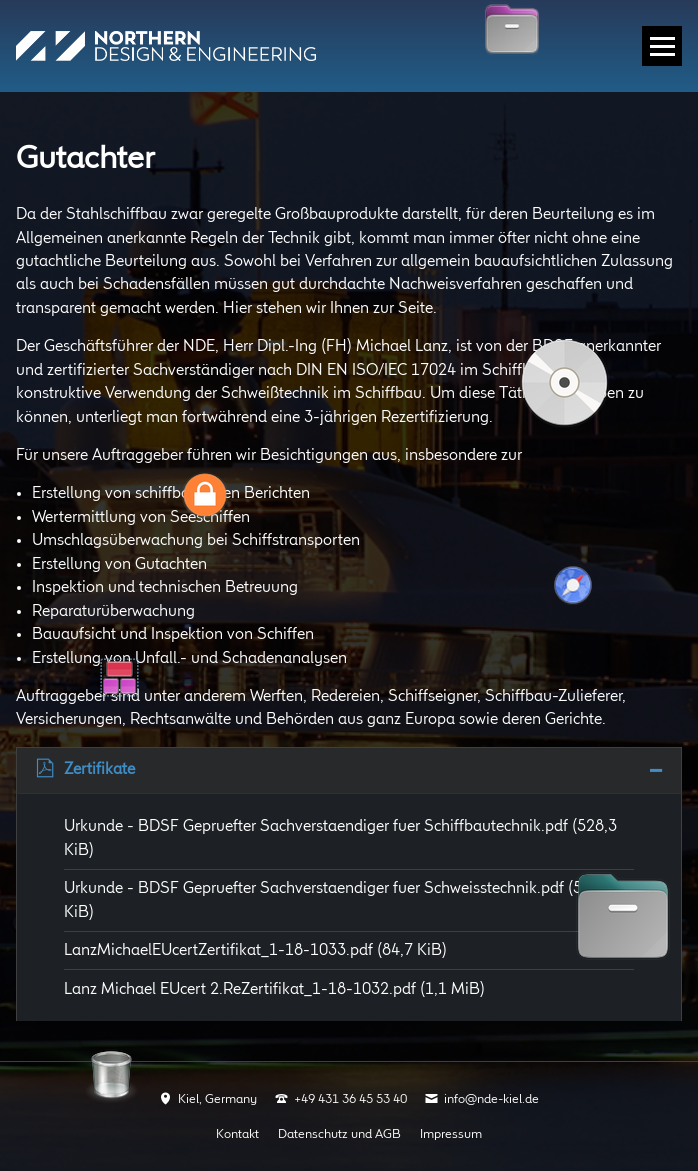 This screenshot has width=698, height=1171. Describe the element at coordinates (512, 29) in the screenshot. I see `open the file manager application` at that location.